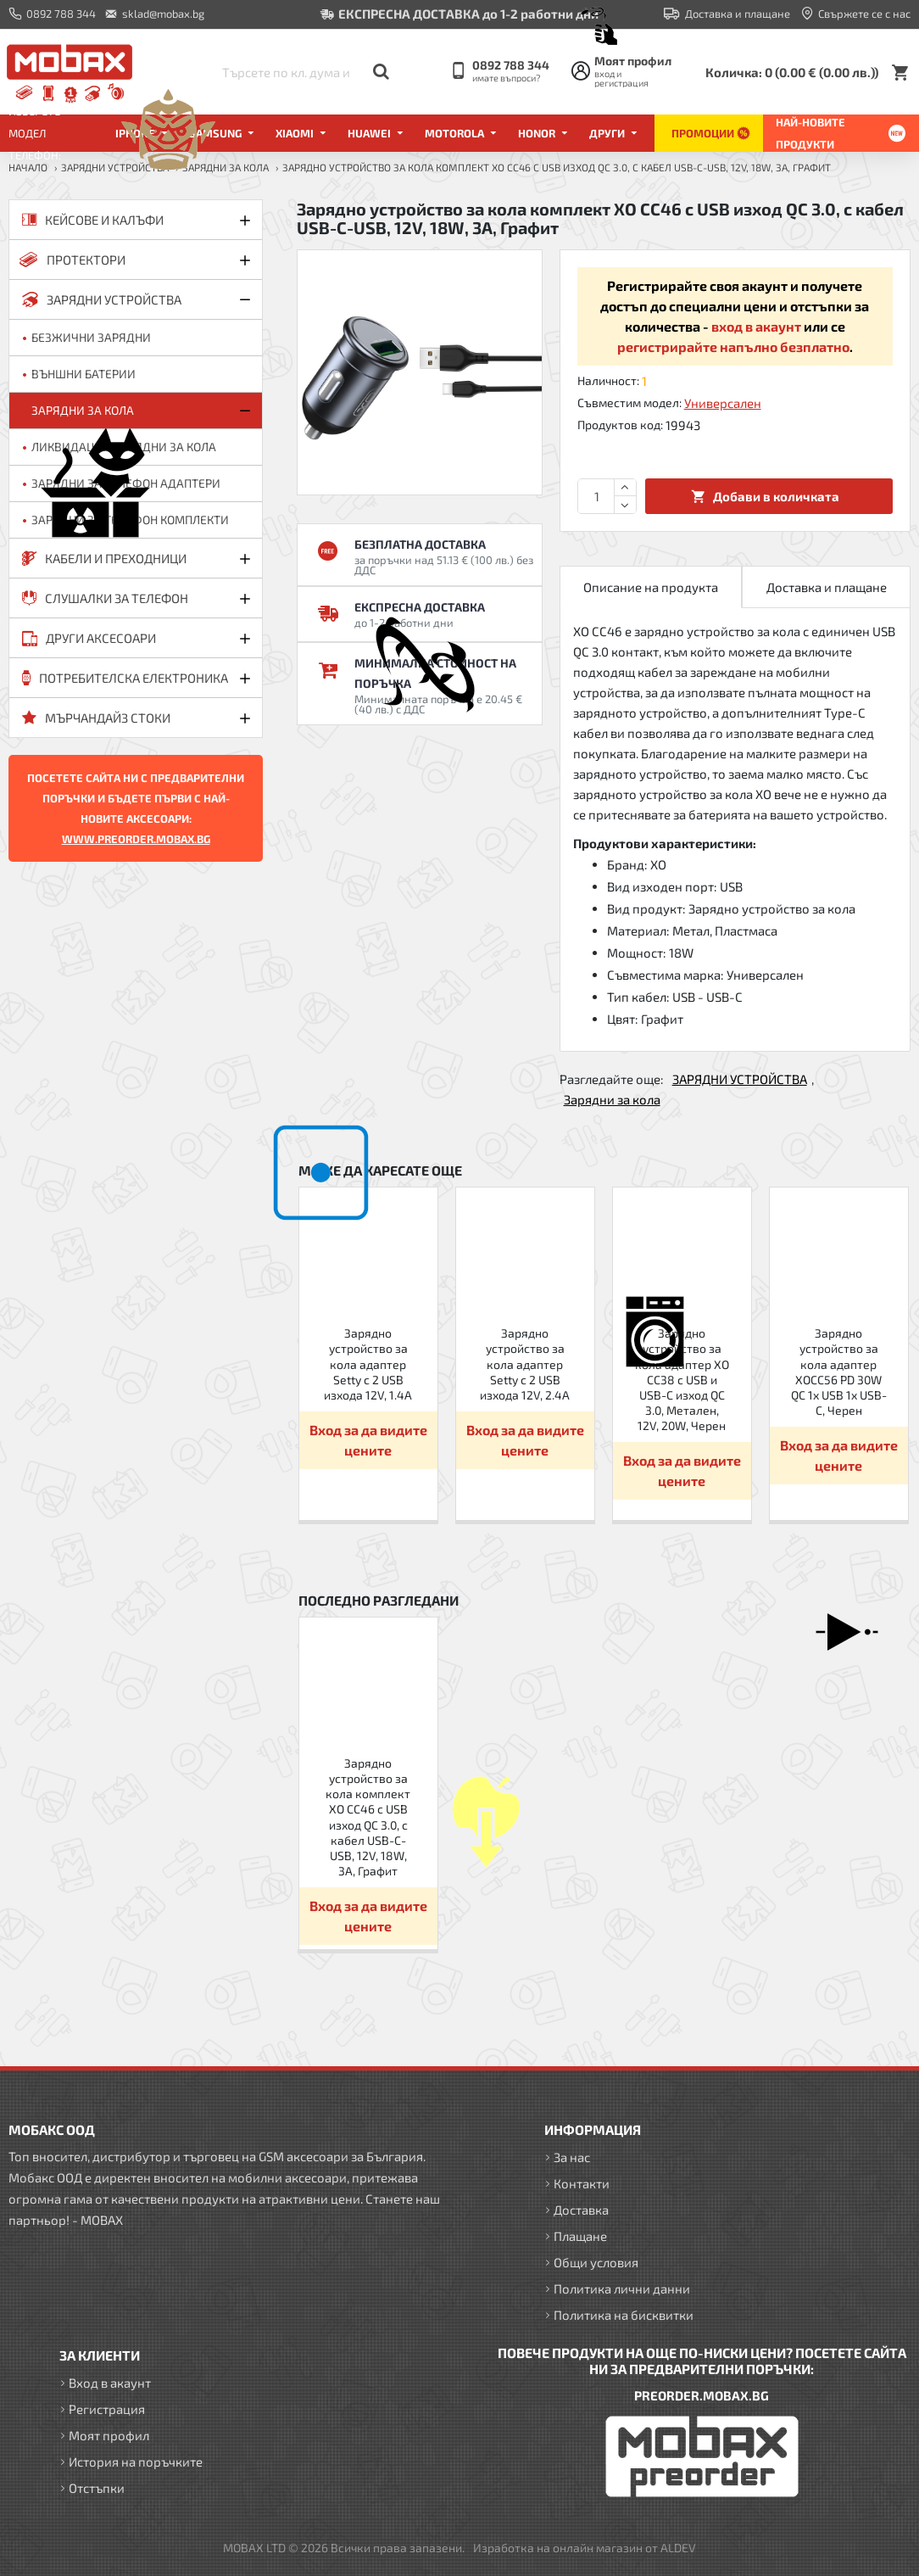 This screenshot has width=919, height=2576. Describe the element at coordinates (168, 129) in the screenshot. I see `select orc character or race` at that location.